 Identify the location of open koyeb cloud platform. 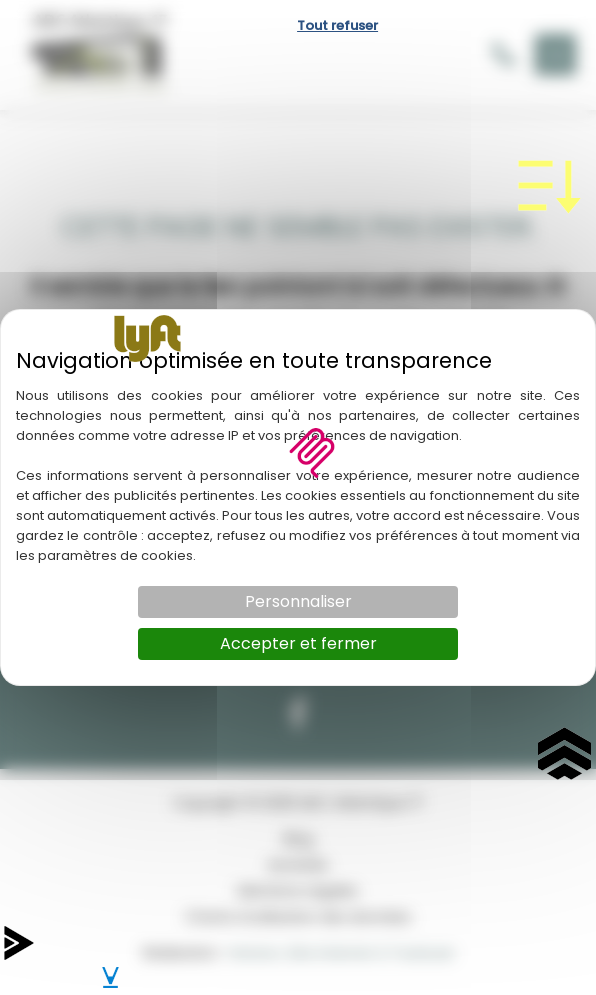
(564, 753).